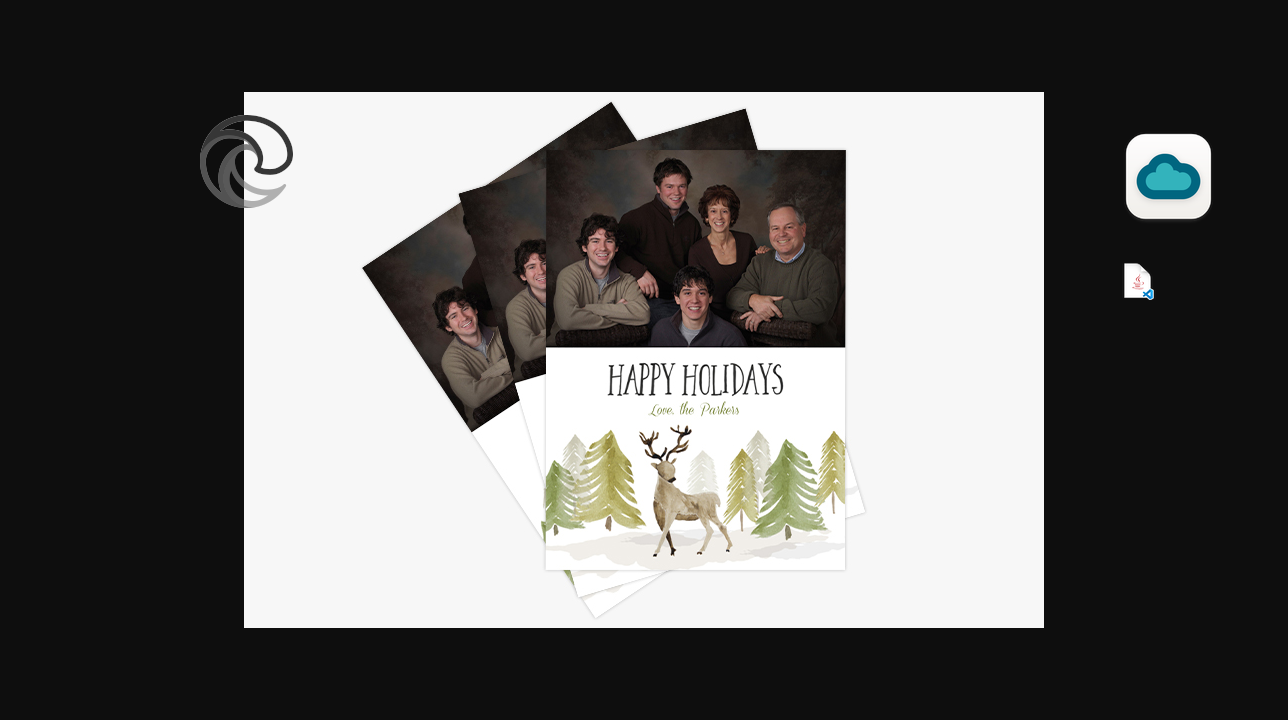  I want to click on launch airvpn application, so click(1168, 176).